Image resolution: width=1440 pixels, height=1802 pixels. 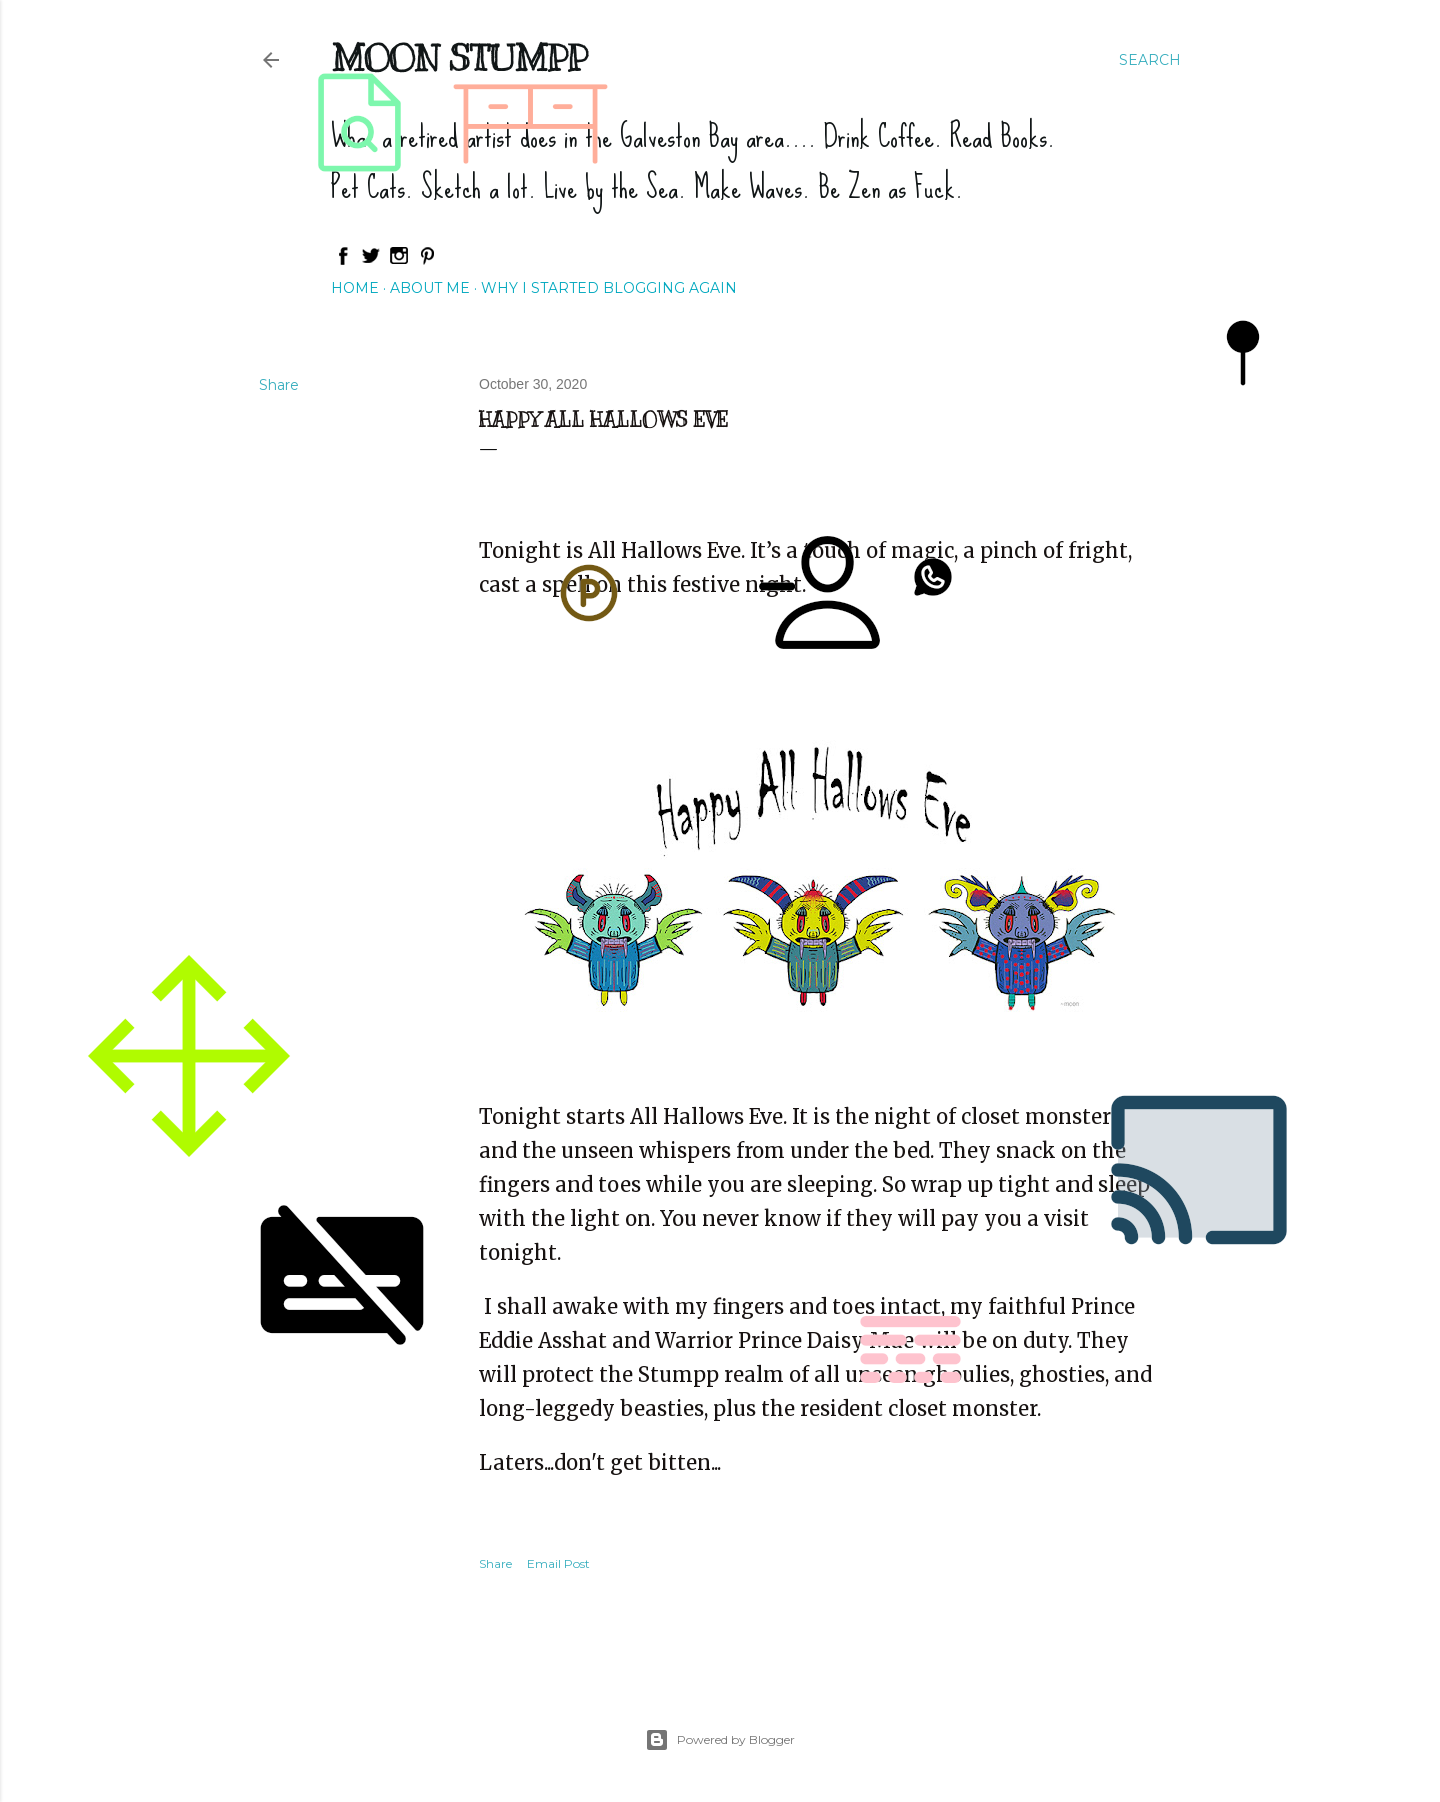 I want to click on adjust gradient or color blend settings, so click(x=910, y=1349).